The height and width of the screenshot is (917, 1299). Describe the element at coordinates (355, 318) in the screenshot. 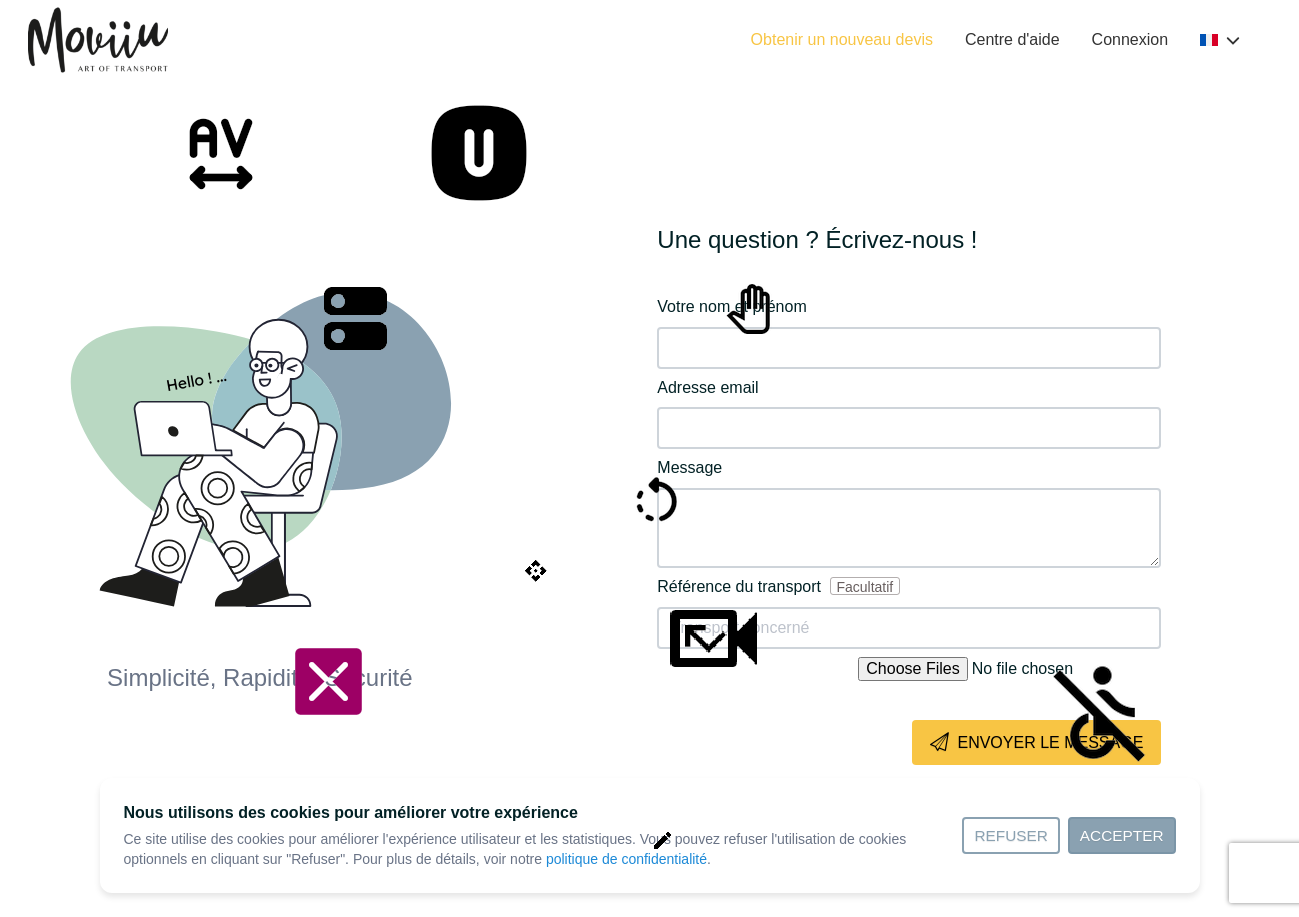

I see `access server or DNS settings` at that location.